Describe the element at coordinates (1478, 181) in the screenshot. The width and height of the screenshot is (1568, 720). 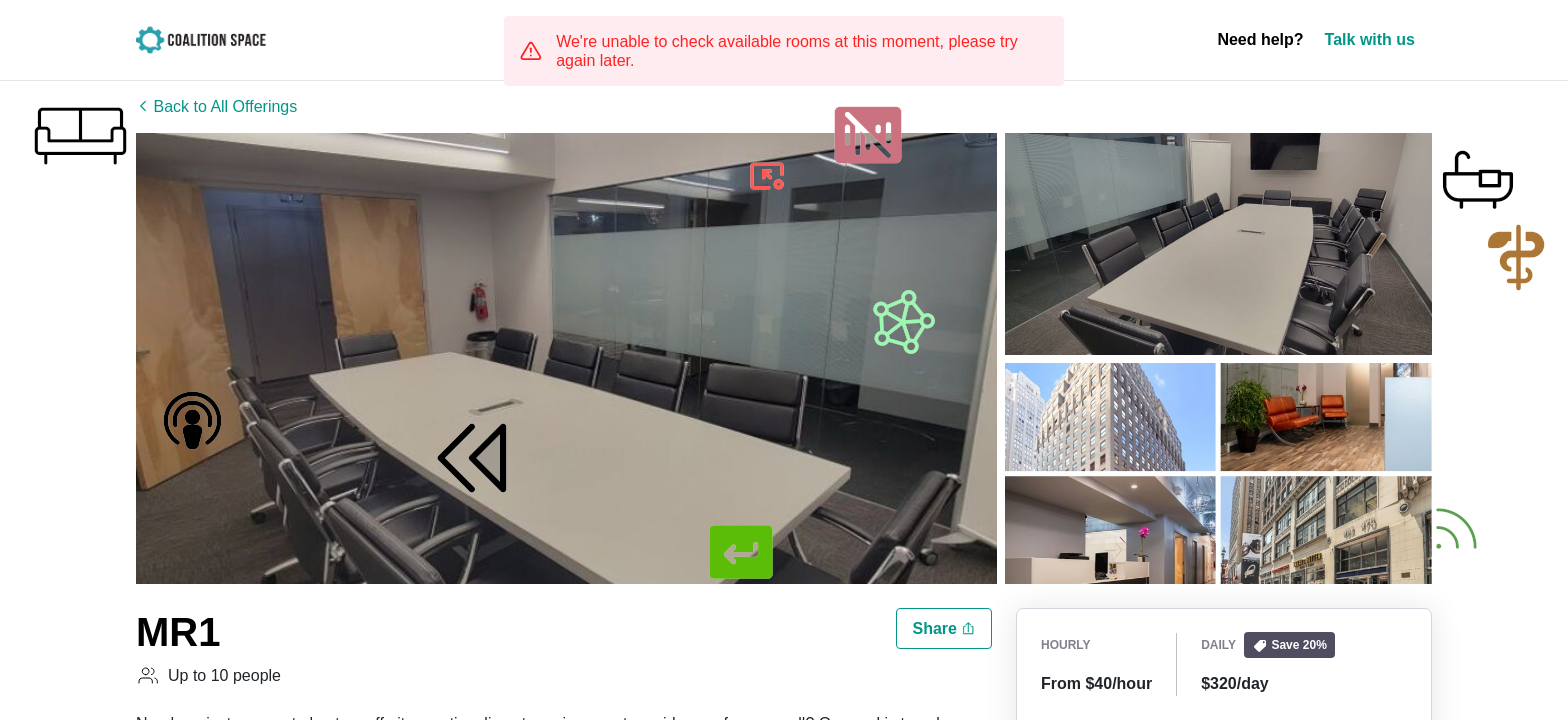
I see `indicates bathroom amenities available` at that location.